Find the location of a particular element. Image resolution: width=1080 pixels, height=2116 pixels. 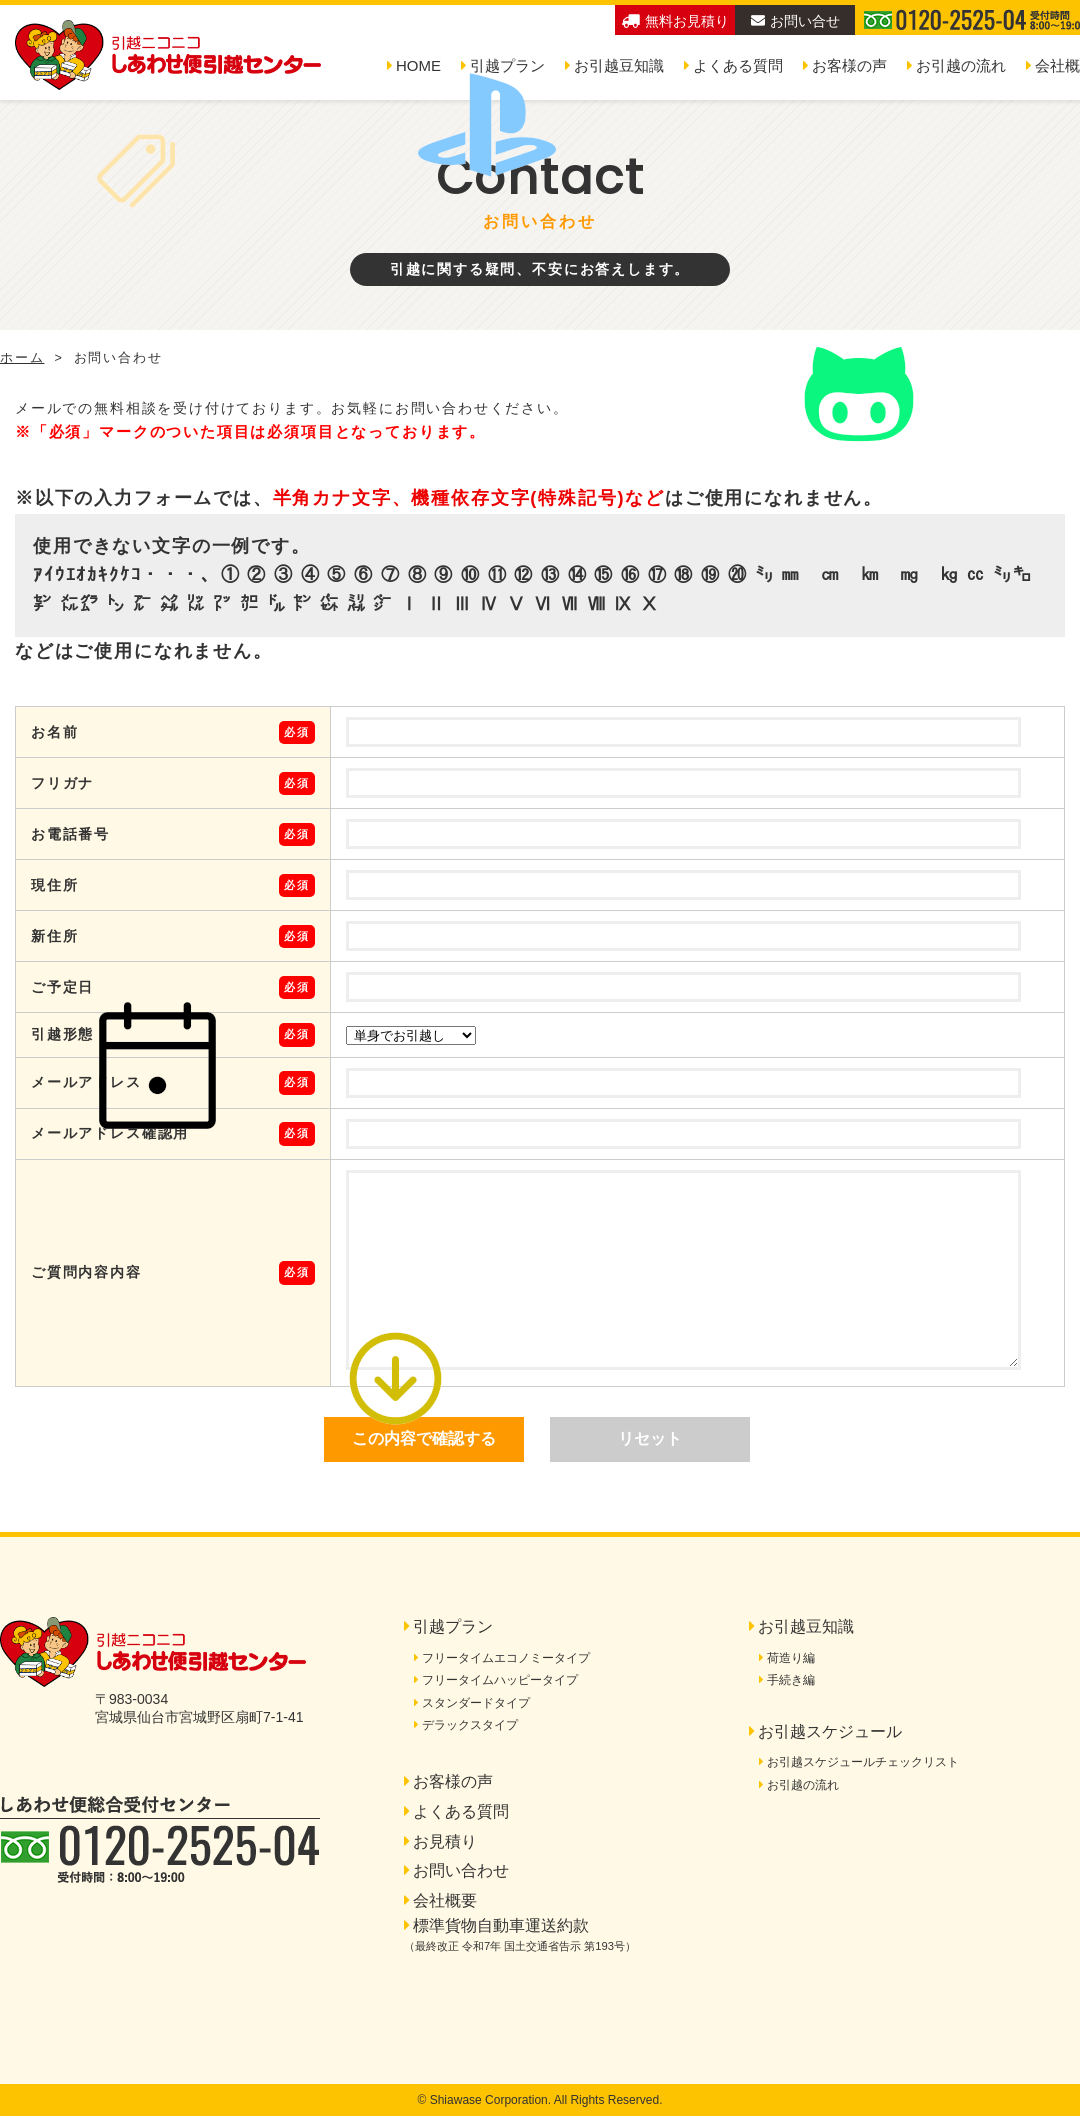

view tags or labels is located at coordinates (136, 171).